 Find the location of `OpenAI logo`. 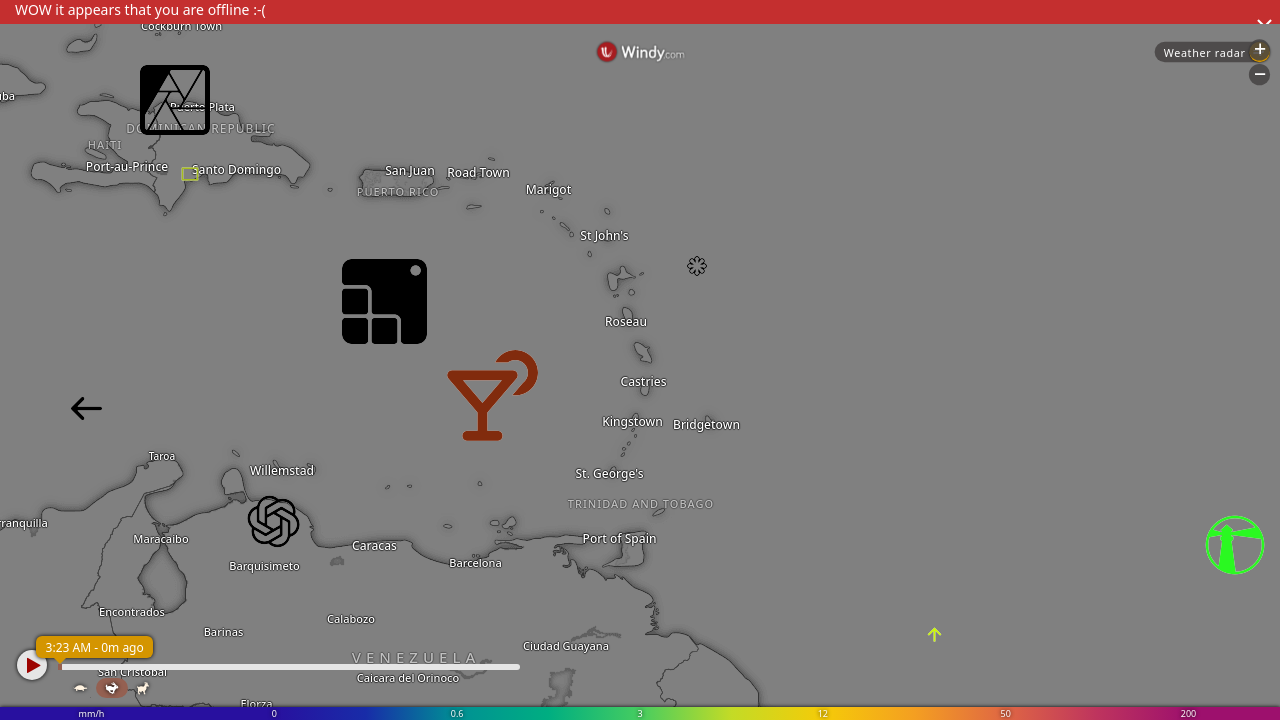

OpenAI logo is located at coordinates (273, 521).